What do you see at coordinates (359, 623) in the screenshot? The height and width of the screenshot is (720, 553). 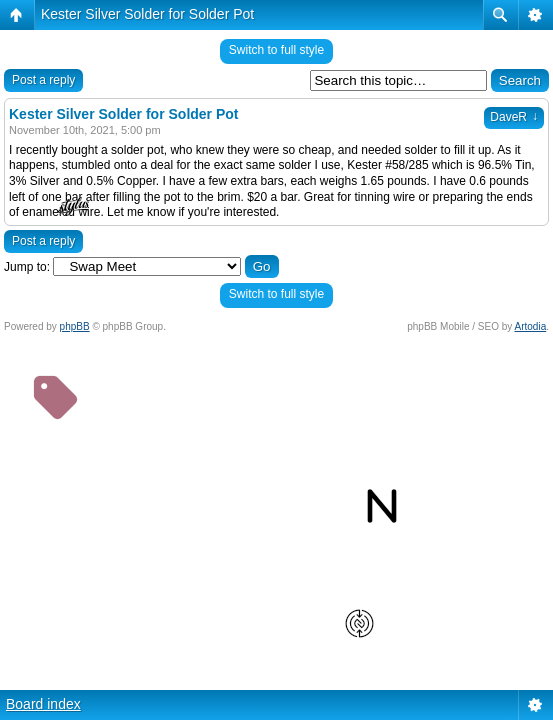 I see `indicates nfc directional communication capability` at bounding box center [359, 623].